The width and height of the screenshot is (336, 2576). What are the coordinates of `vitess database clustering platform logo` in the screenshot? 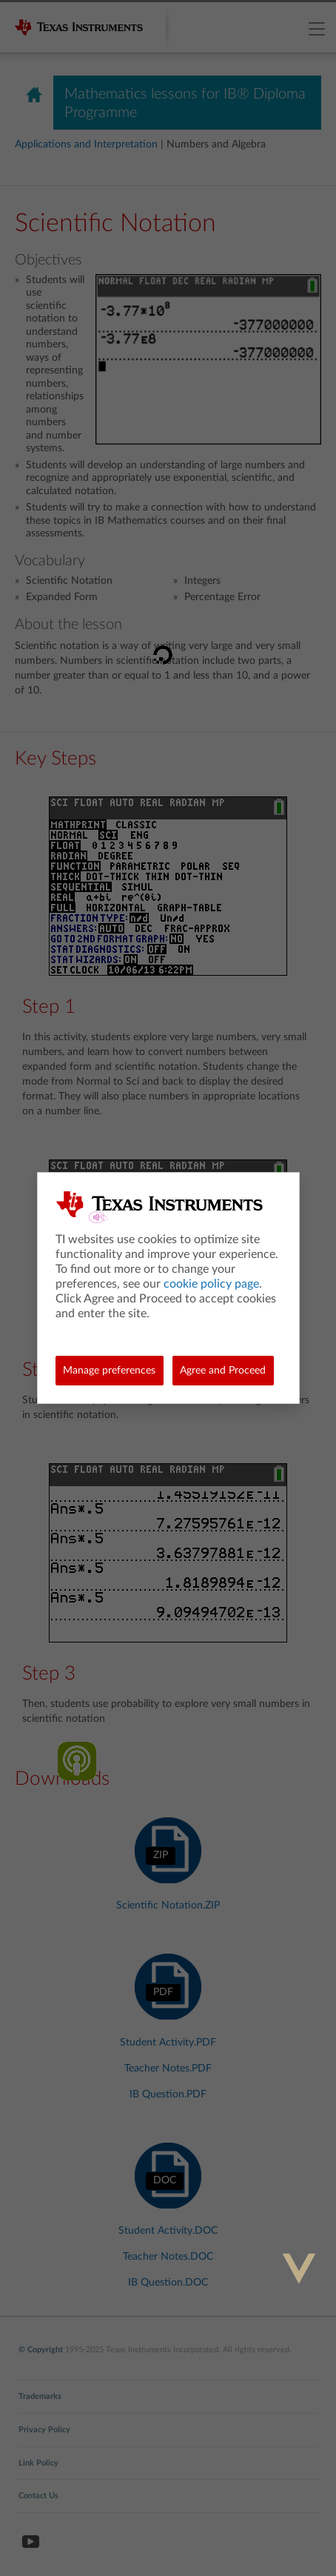 It's located at (299, 2269).